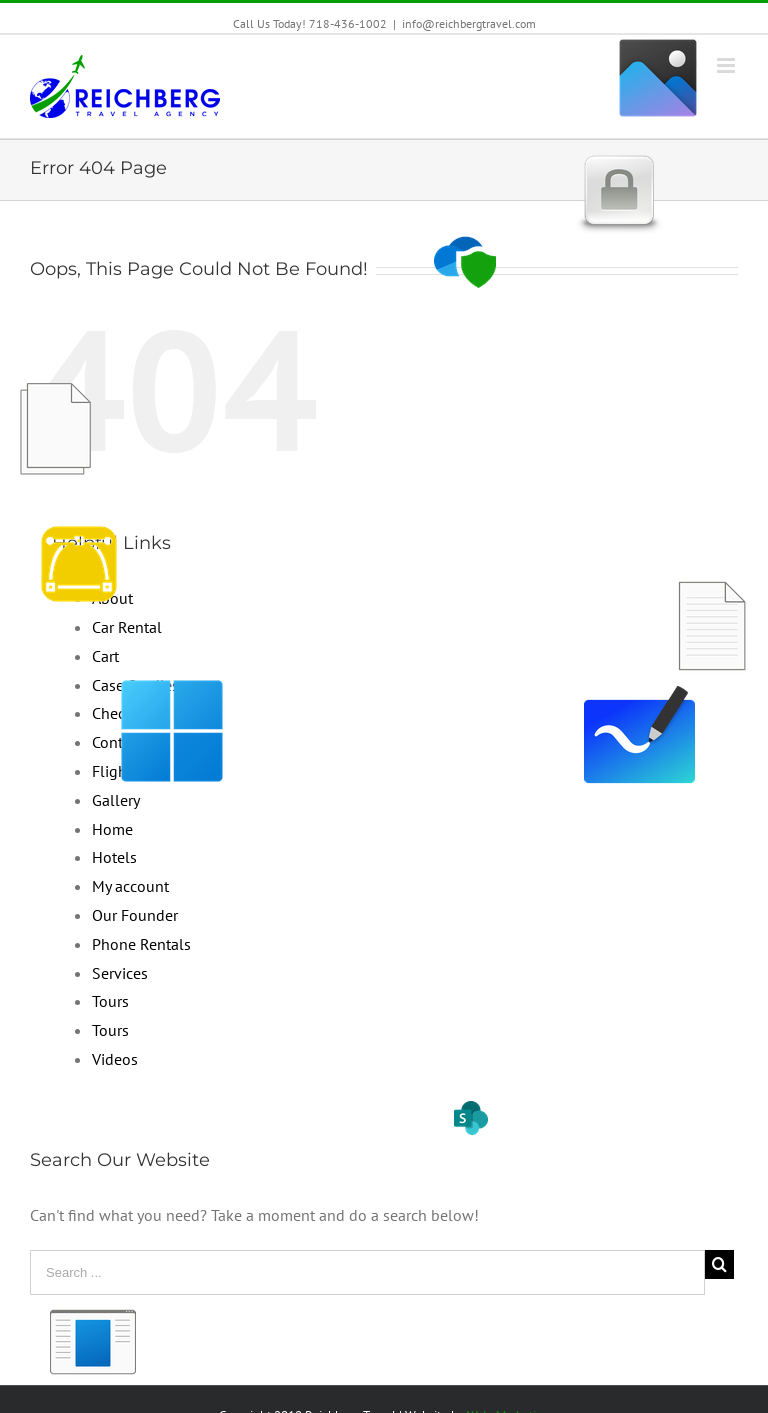  What do you see at coordinates (93, 1342) in the screenshot?
I see `open a program or application window` at bounding box center [93, 1342].